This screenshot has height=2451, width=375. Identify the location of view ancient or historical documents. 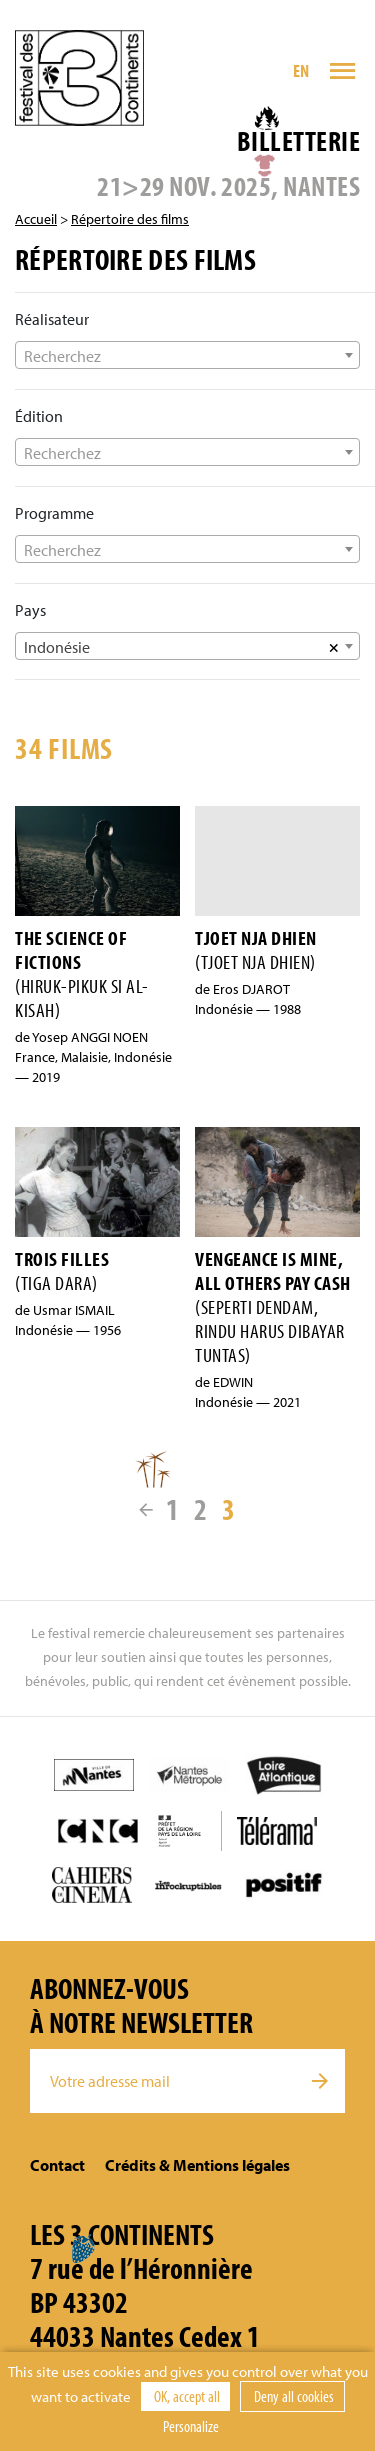
(153, 1469).